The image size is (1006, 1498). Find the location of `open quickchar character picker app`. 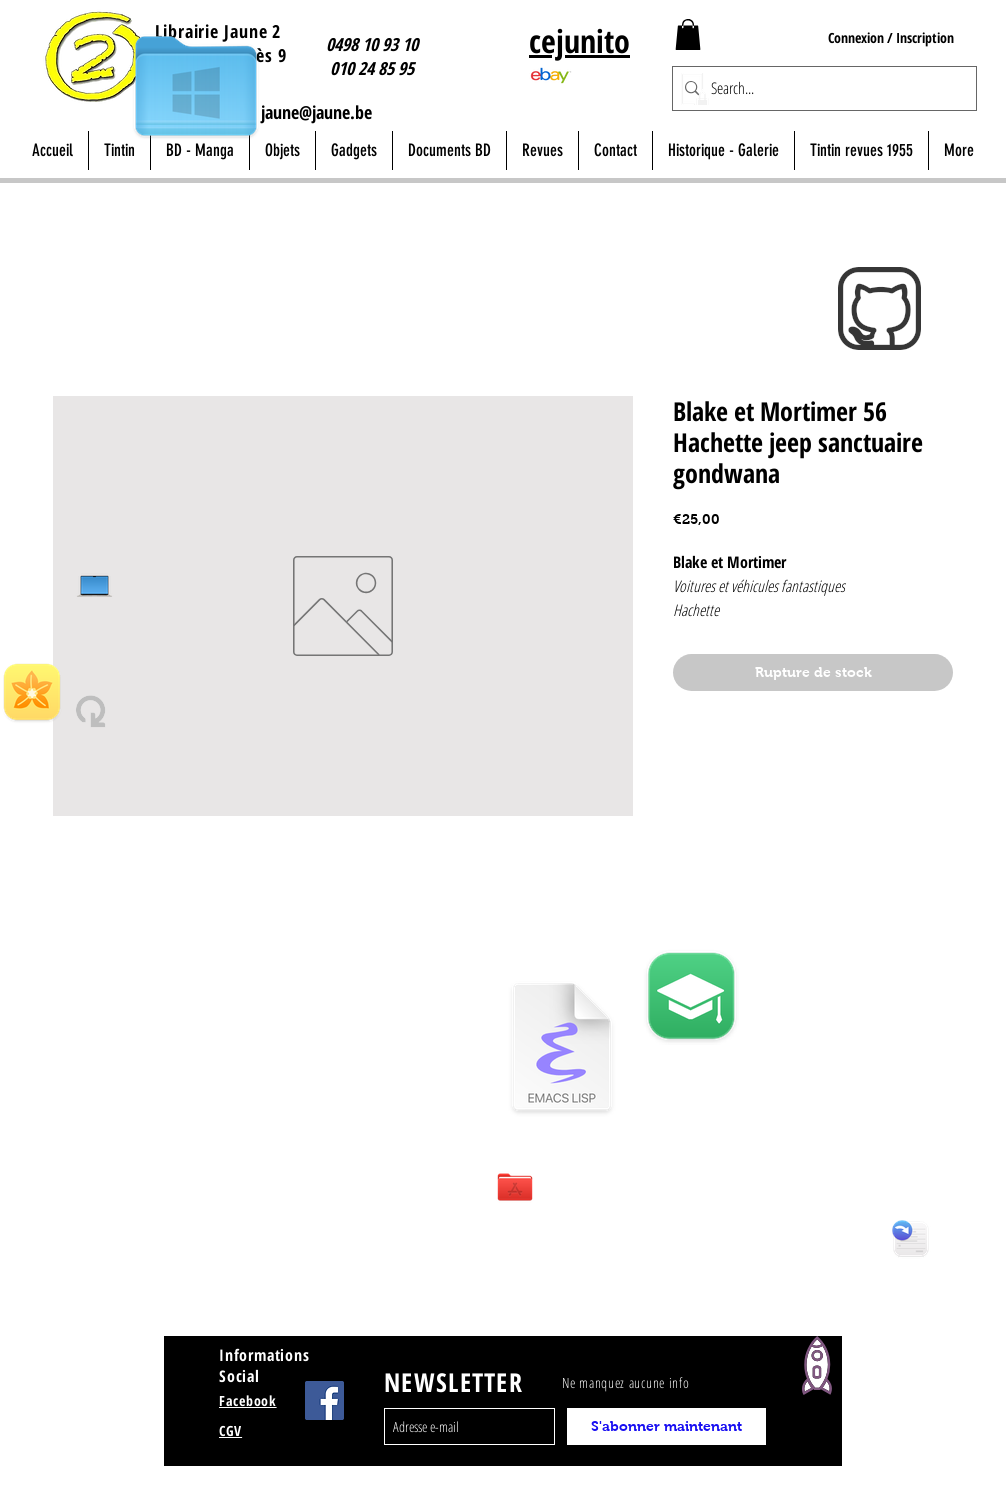

open quickchar character picker app is located at coordinates (911, 1239).